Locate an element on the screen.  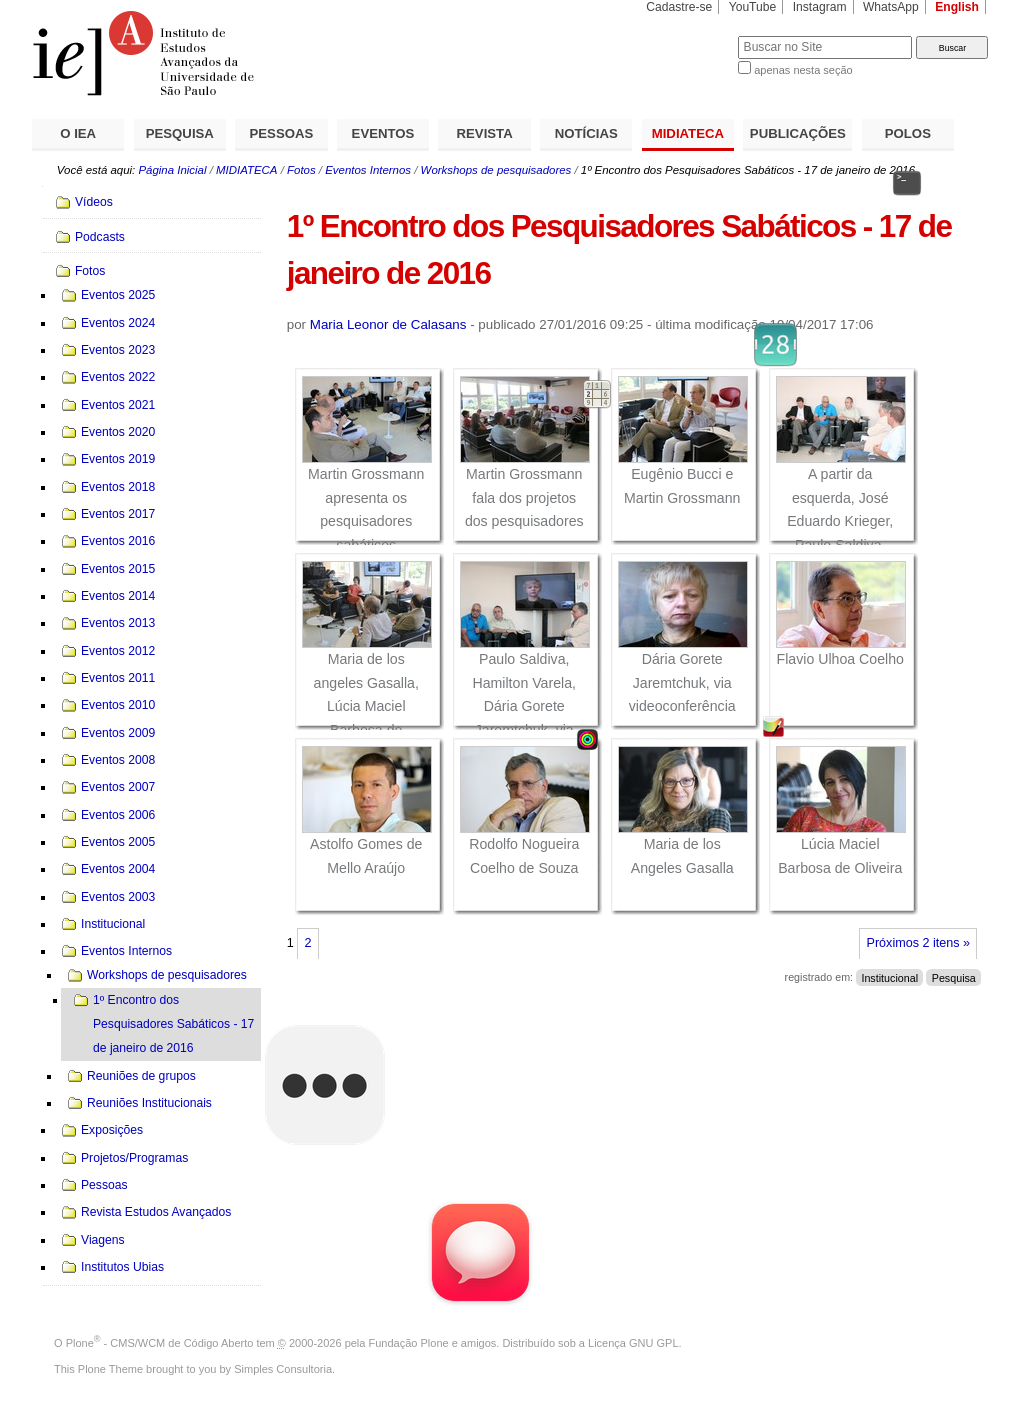
launch winetricks application is located at coordinates (773, 726).